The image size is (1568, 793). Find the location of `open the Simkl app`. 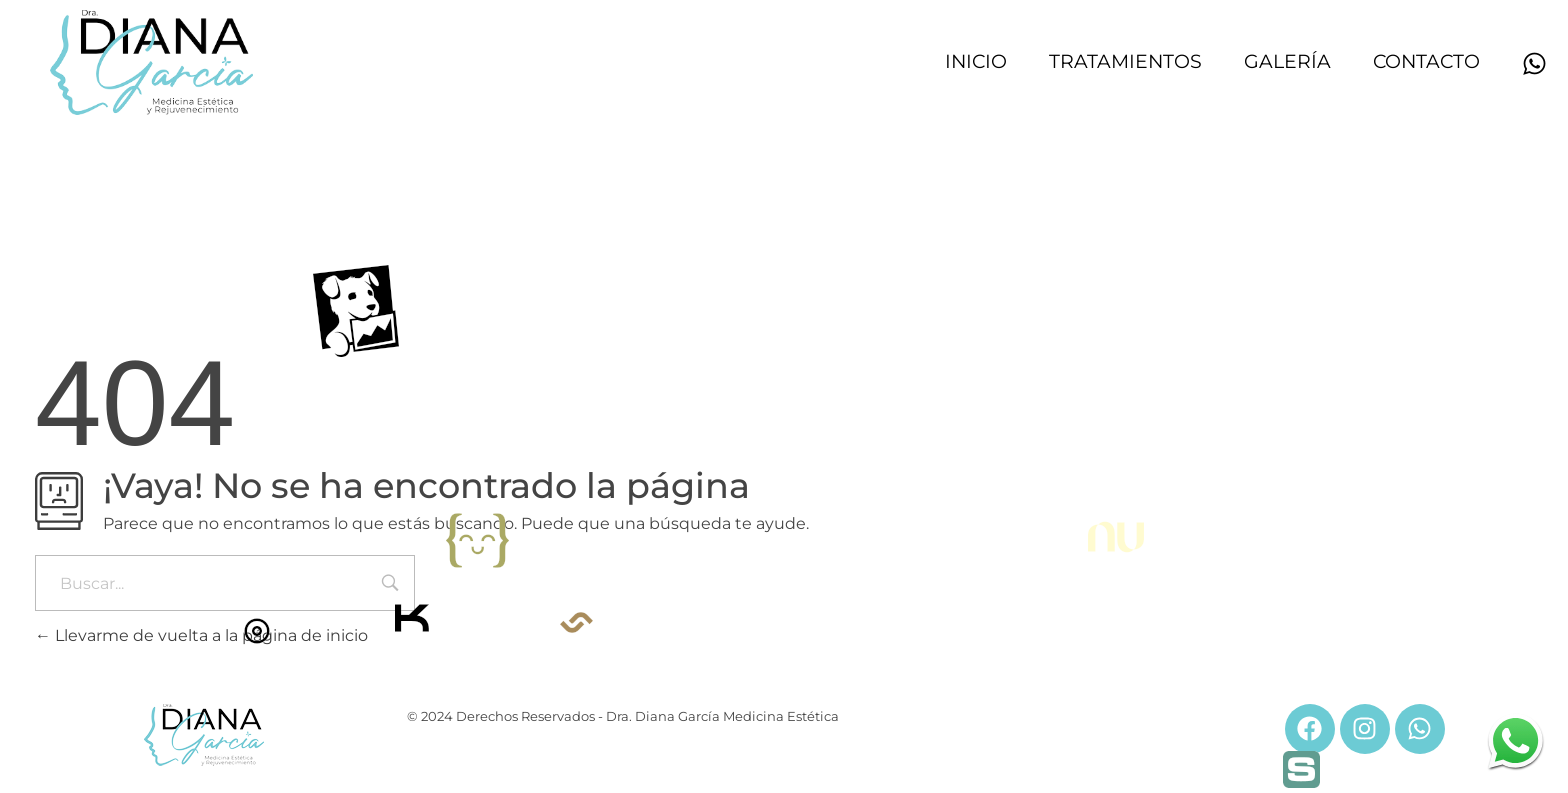

open the Simkl app is located at coordinates (1301, 769).